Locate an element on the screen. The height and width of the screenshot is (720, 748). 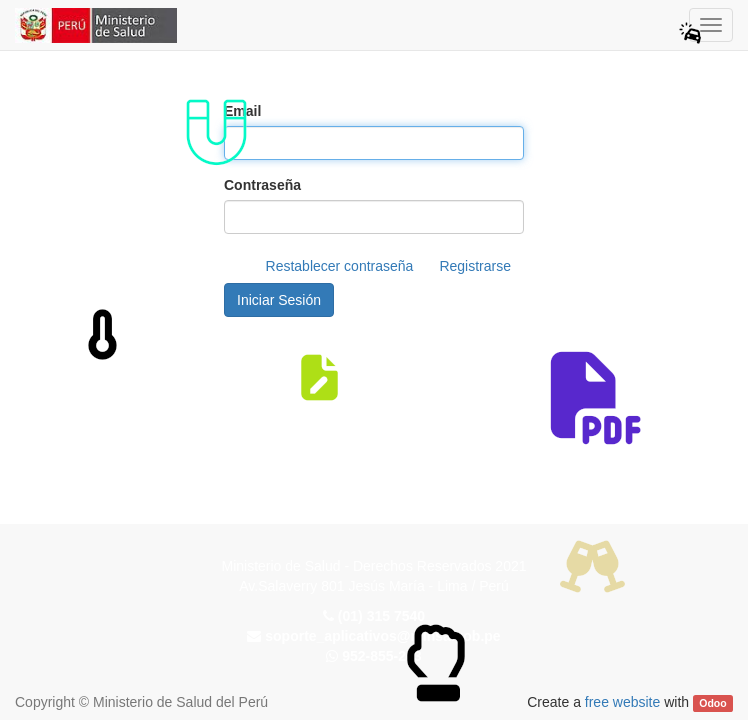
edit this document is located at coordinates (319, 377).